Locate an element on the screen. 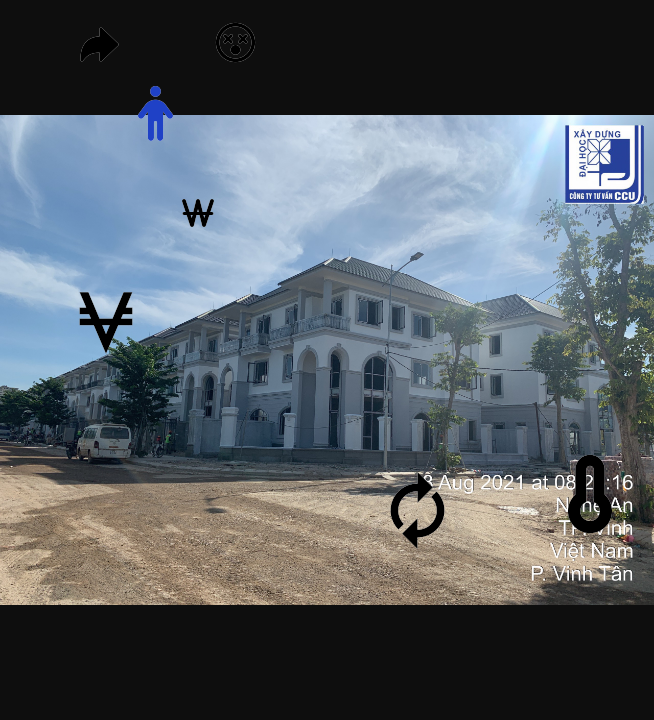 Image resolution: width=654 pixels, height=720 pixels. view your profile is located at coordinates (155, 113).